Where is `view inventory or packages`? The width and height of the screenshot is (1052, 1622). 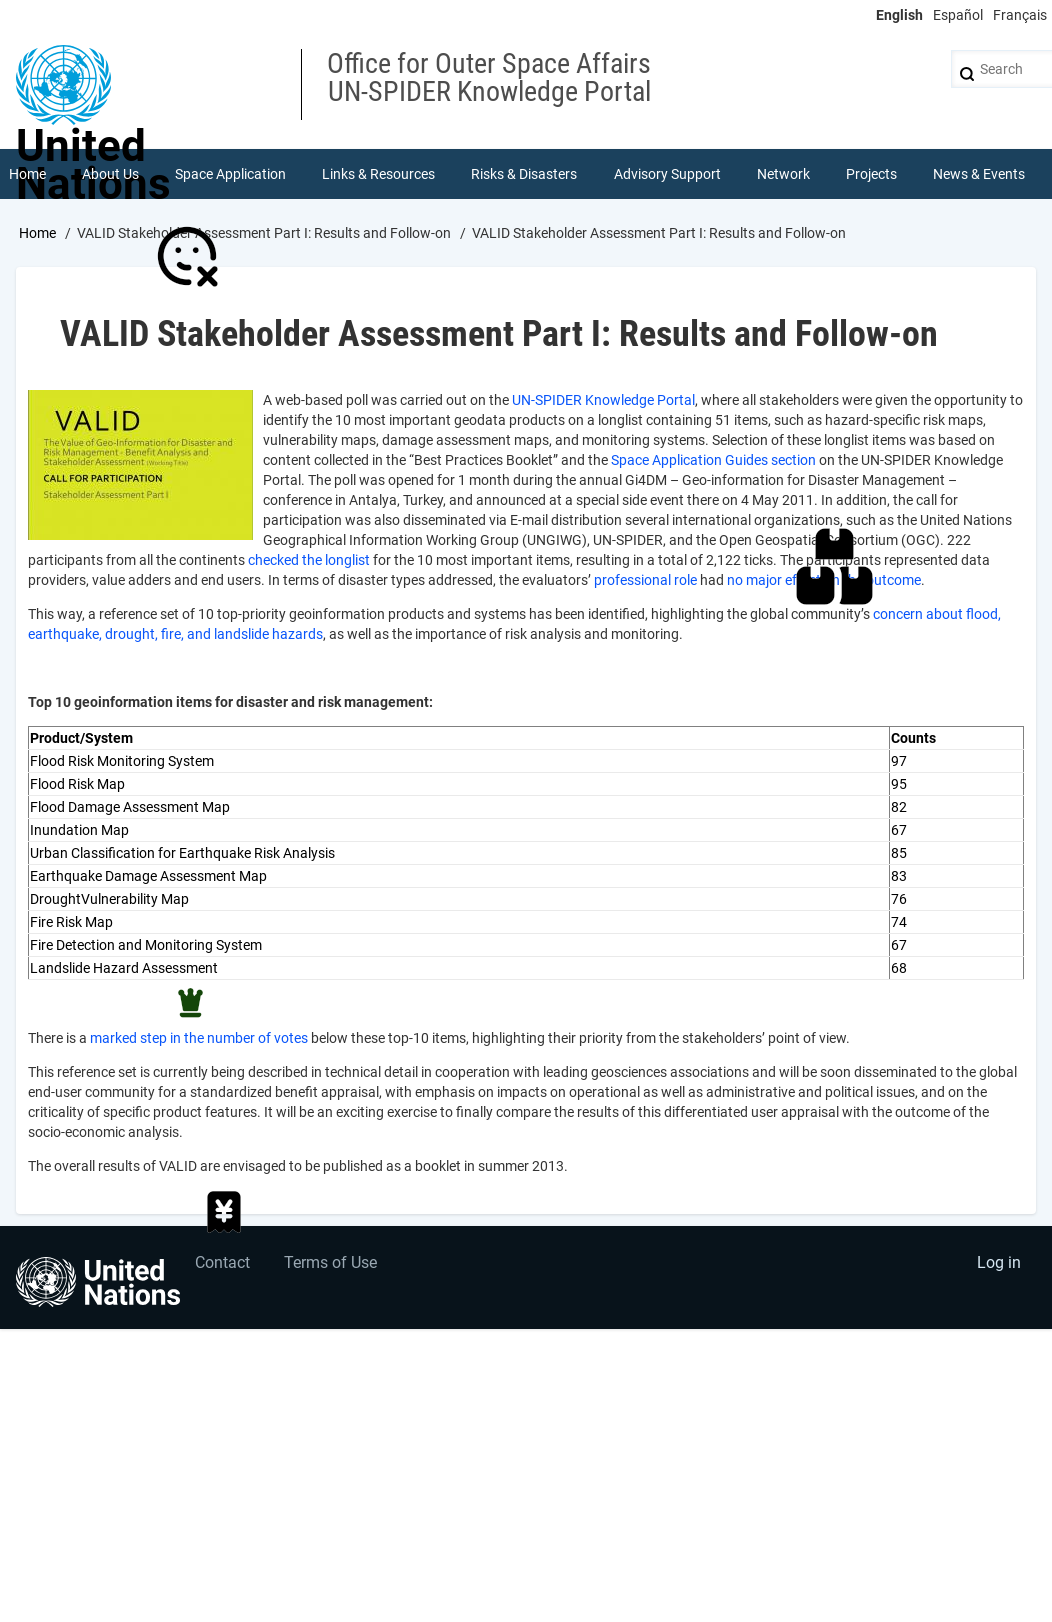
view inventory or packages is located at coordinates (834, 566).